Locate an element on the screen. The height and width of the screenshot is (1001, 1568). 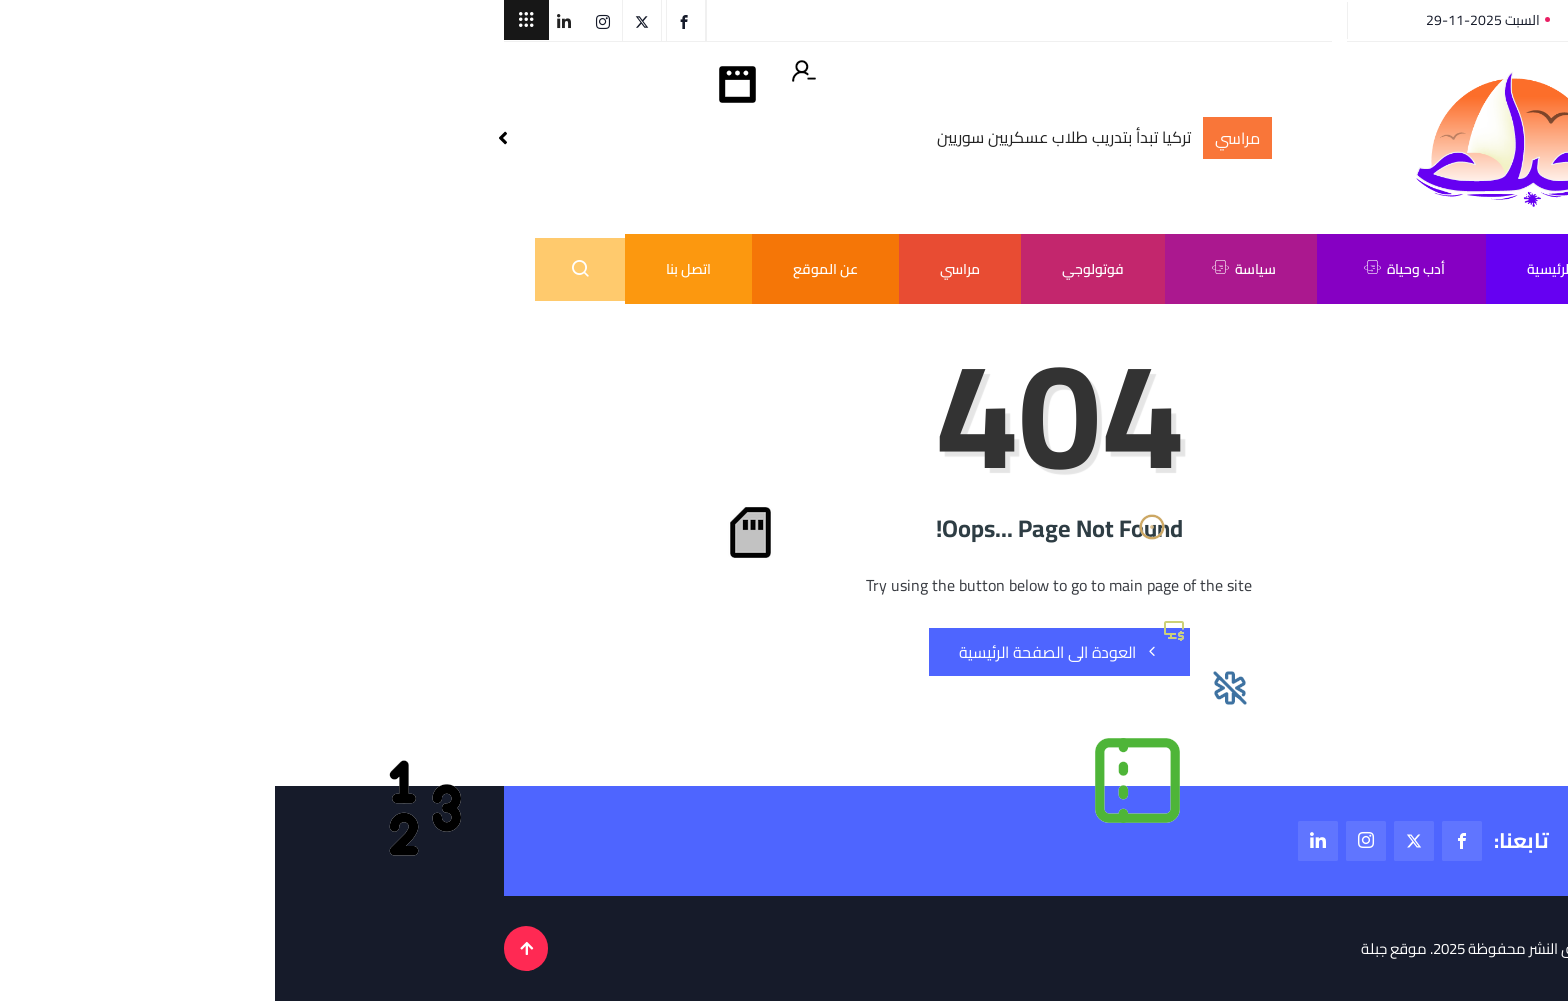
toggle sidebar panel off is located at coordinates (1137, 780).